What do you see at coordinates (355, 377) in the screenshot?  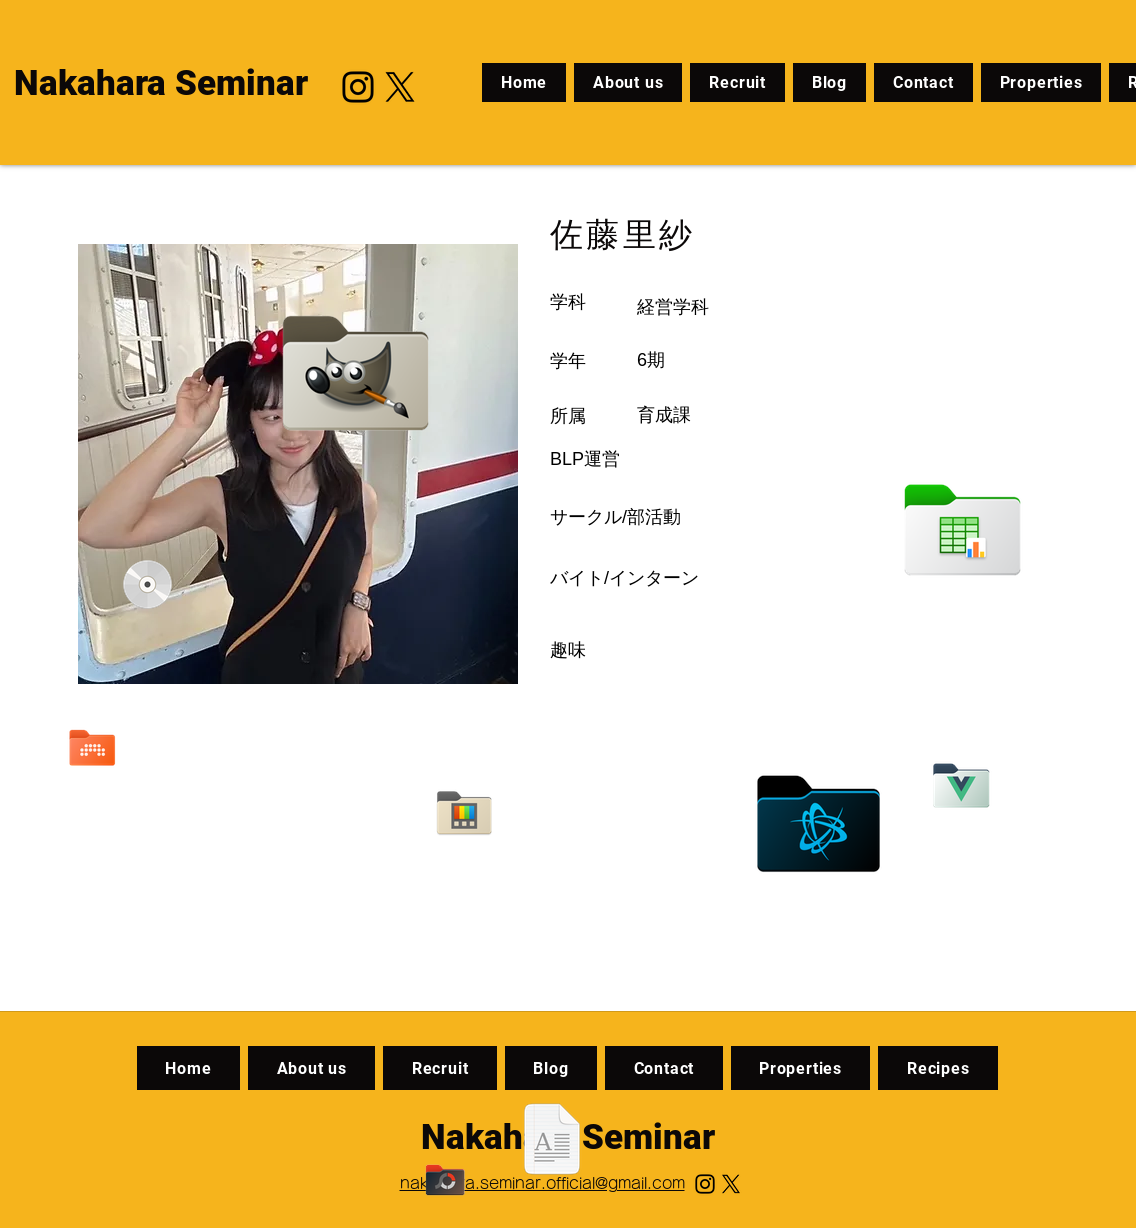 I see `open GIMP project files folder` at bounding box center [355, 377].